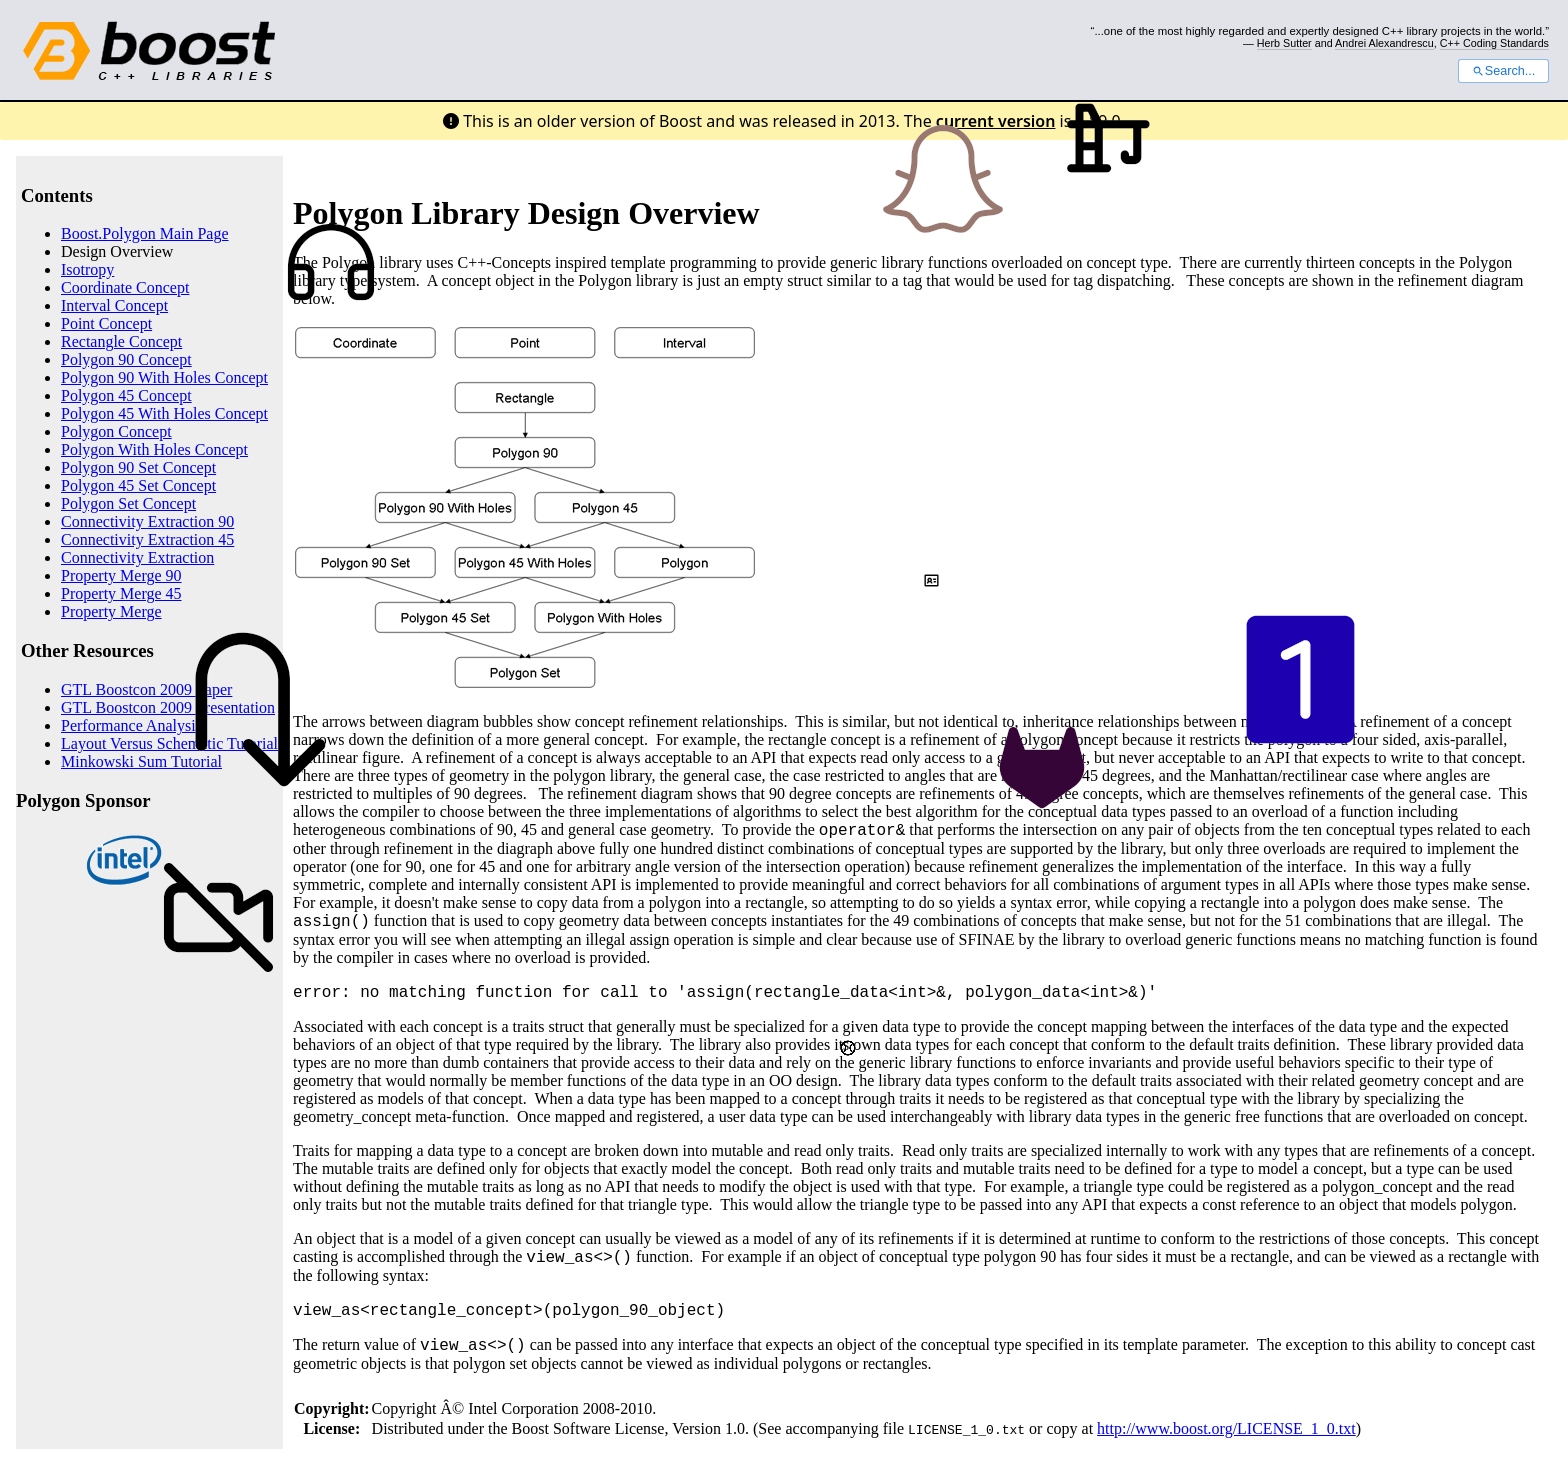 The width and height of the screenshot is (1568, 1465). What do you see at coordinates (943, 181) in the screenshot?
I see `open snapchat app` at bounding box center [943, 181].